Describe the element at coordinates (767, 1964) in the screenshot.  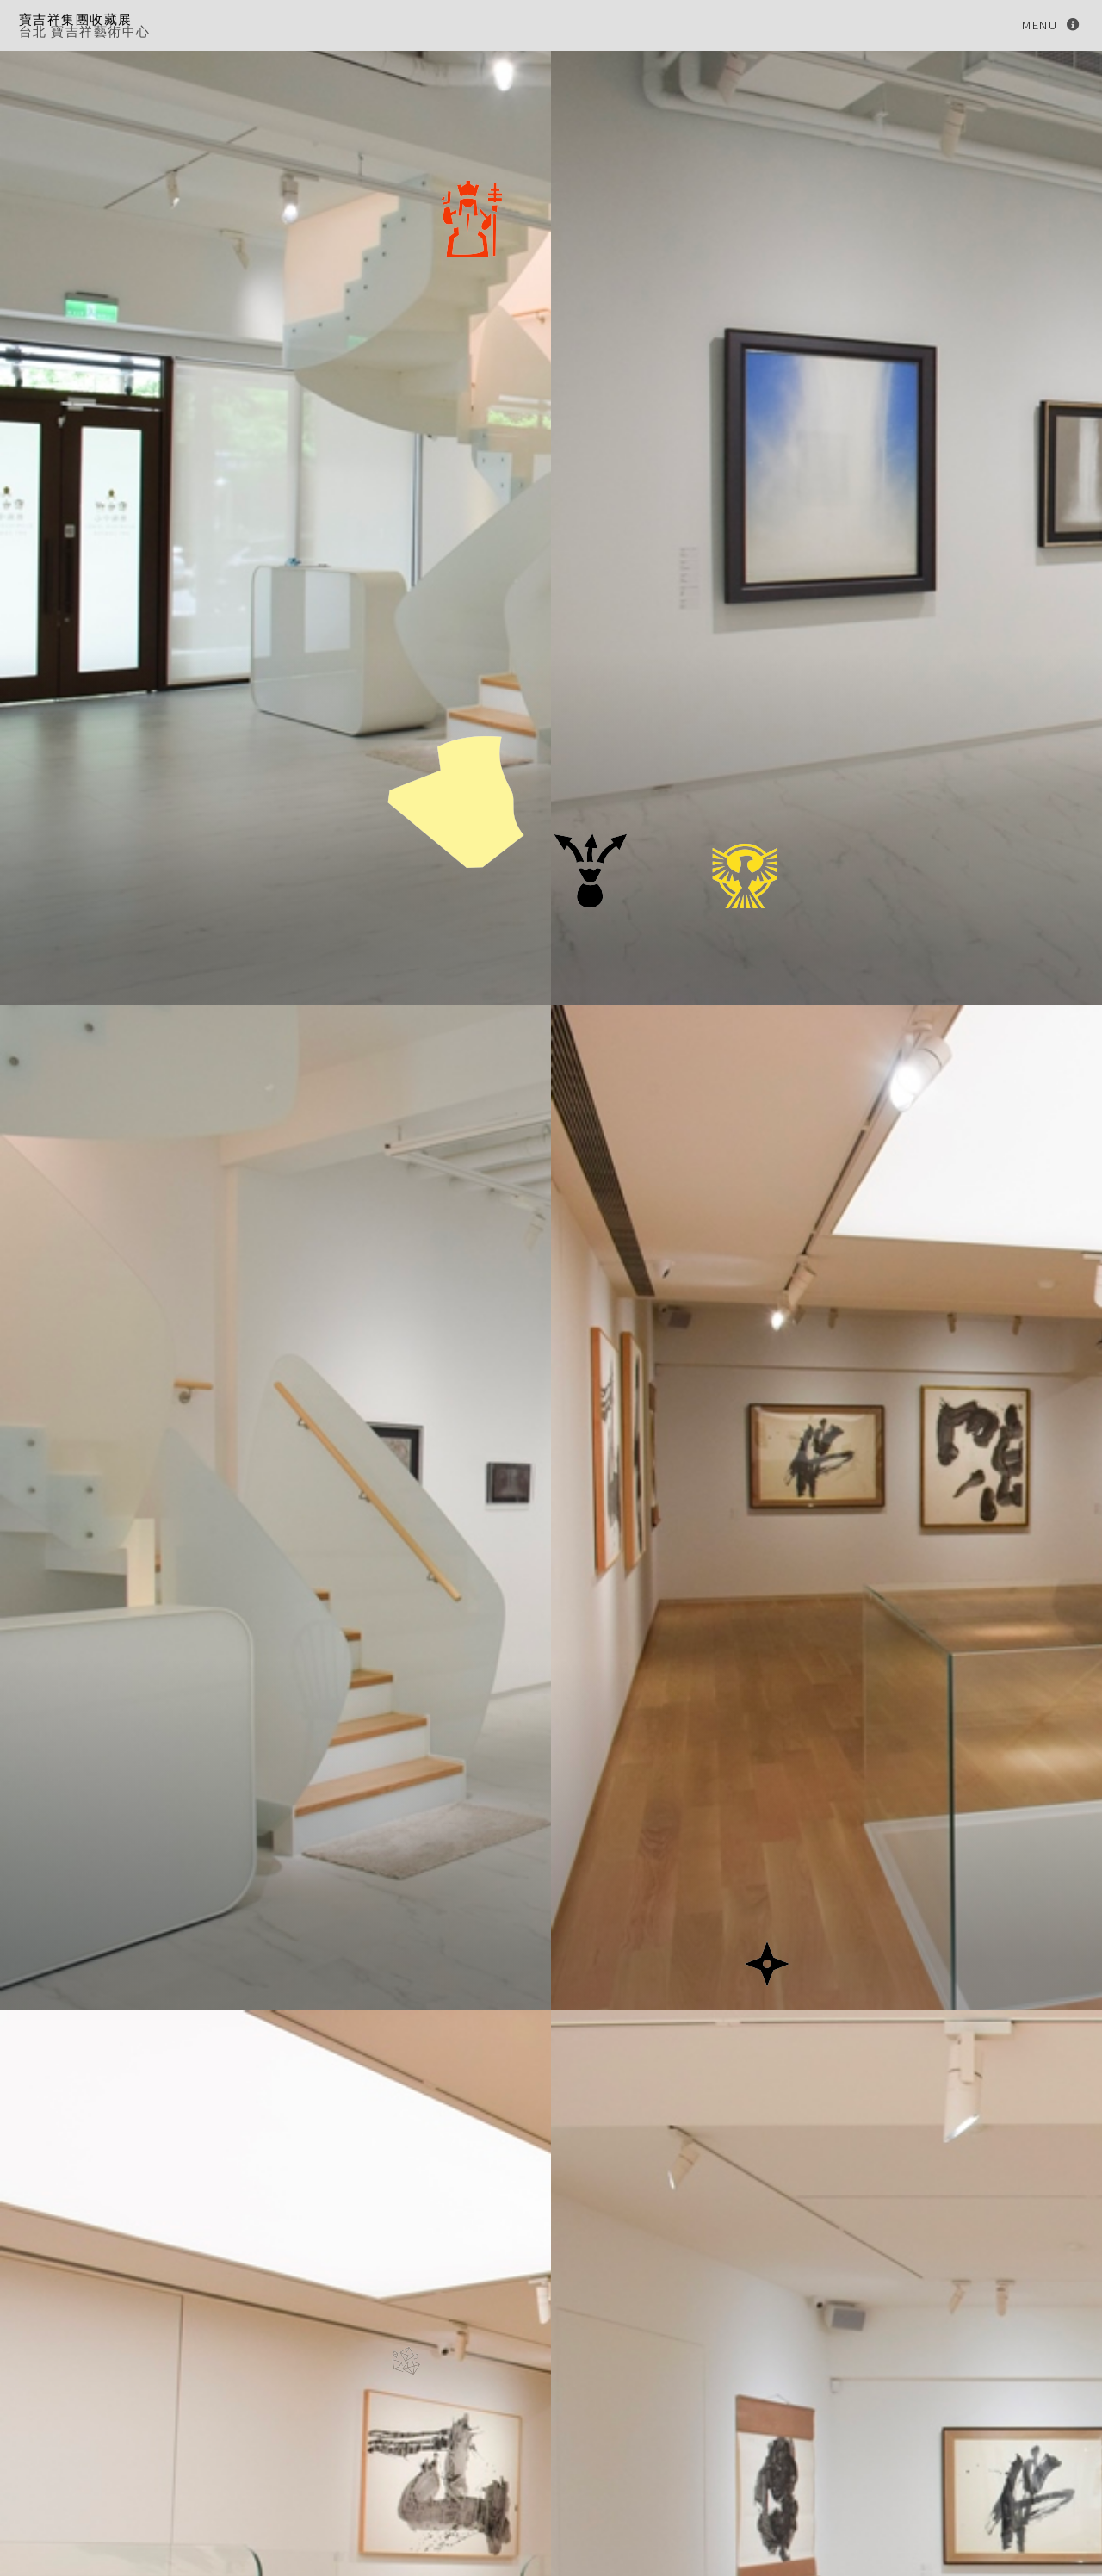
I see `throwing star weapon in a game inventory` at that location.